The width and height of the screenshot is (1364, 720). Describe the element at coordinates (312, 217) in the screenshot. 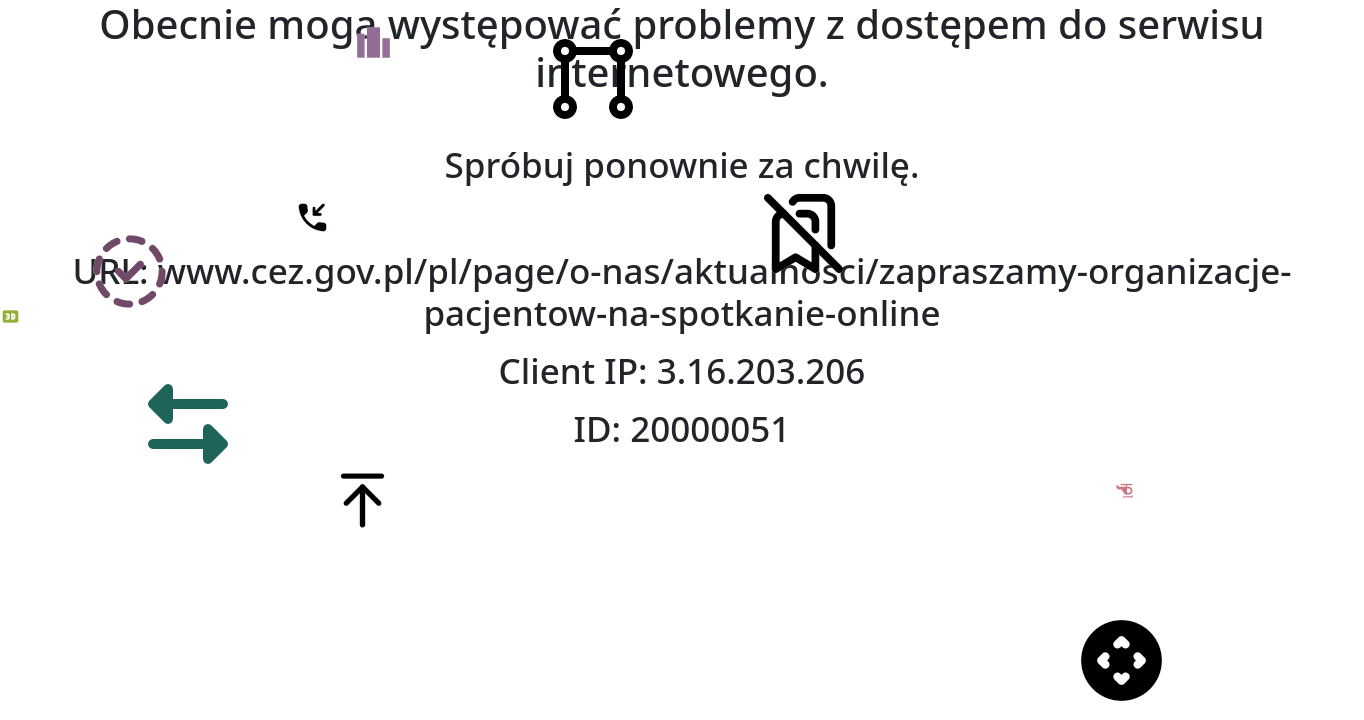

I see `indicates a missed call that needs to be returned` at that location.